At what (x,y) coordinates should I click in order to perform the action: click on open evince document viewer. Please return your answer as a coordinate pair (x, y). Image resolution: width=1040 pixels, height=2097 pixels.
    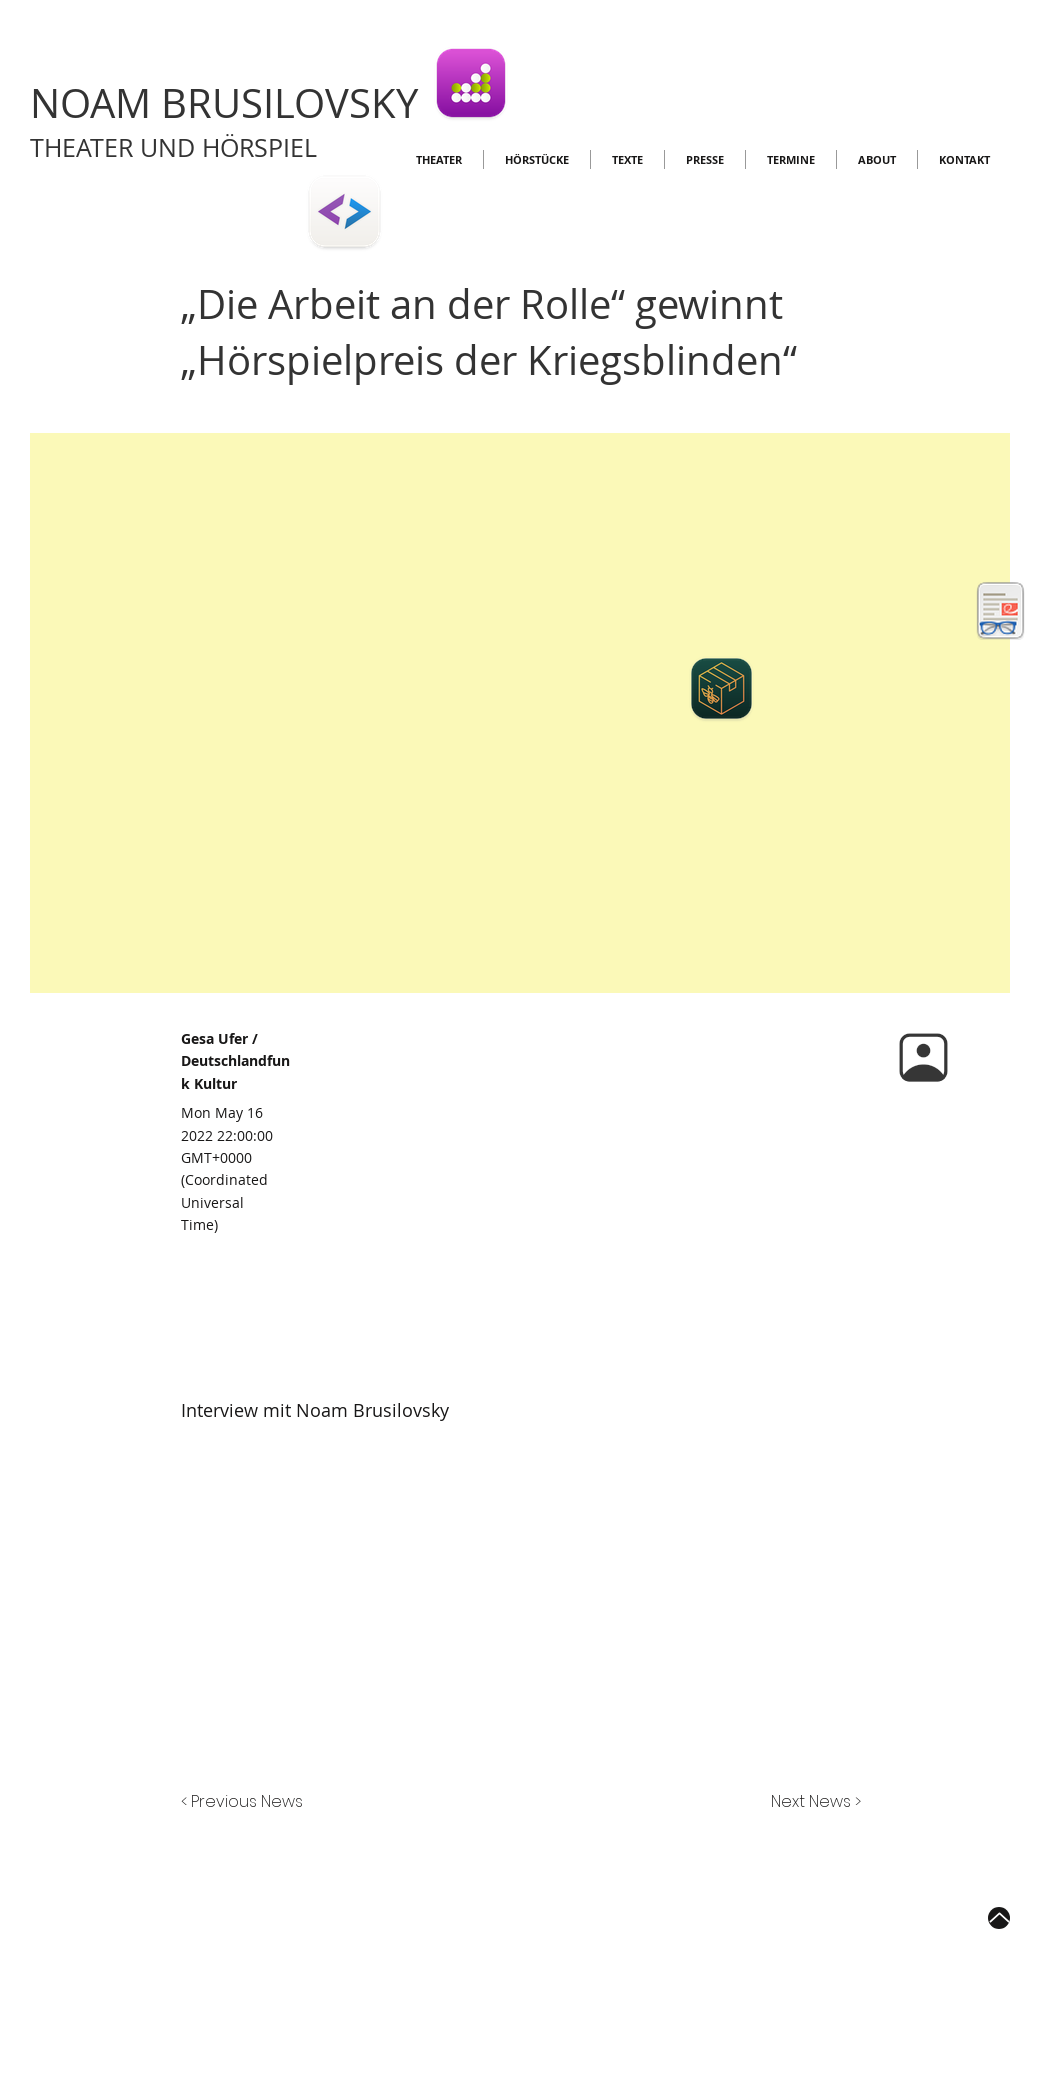
    Looking at the image, I should click on (1000, 610).